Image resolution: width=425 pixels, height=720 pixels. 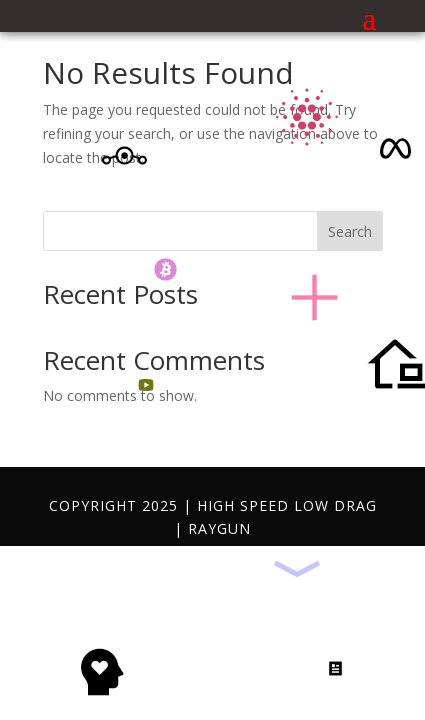 I want to click on add a new item, so click(x=314, y=297).